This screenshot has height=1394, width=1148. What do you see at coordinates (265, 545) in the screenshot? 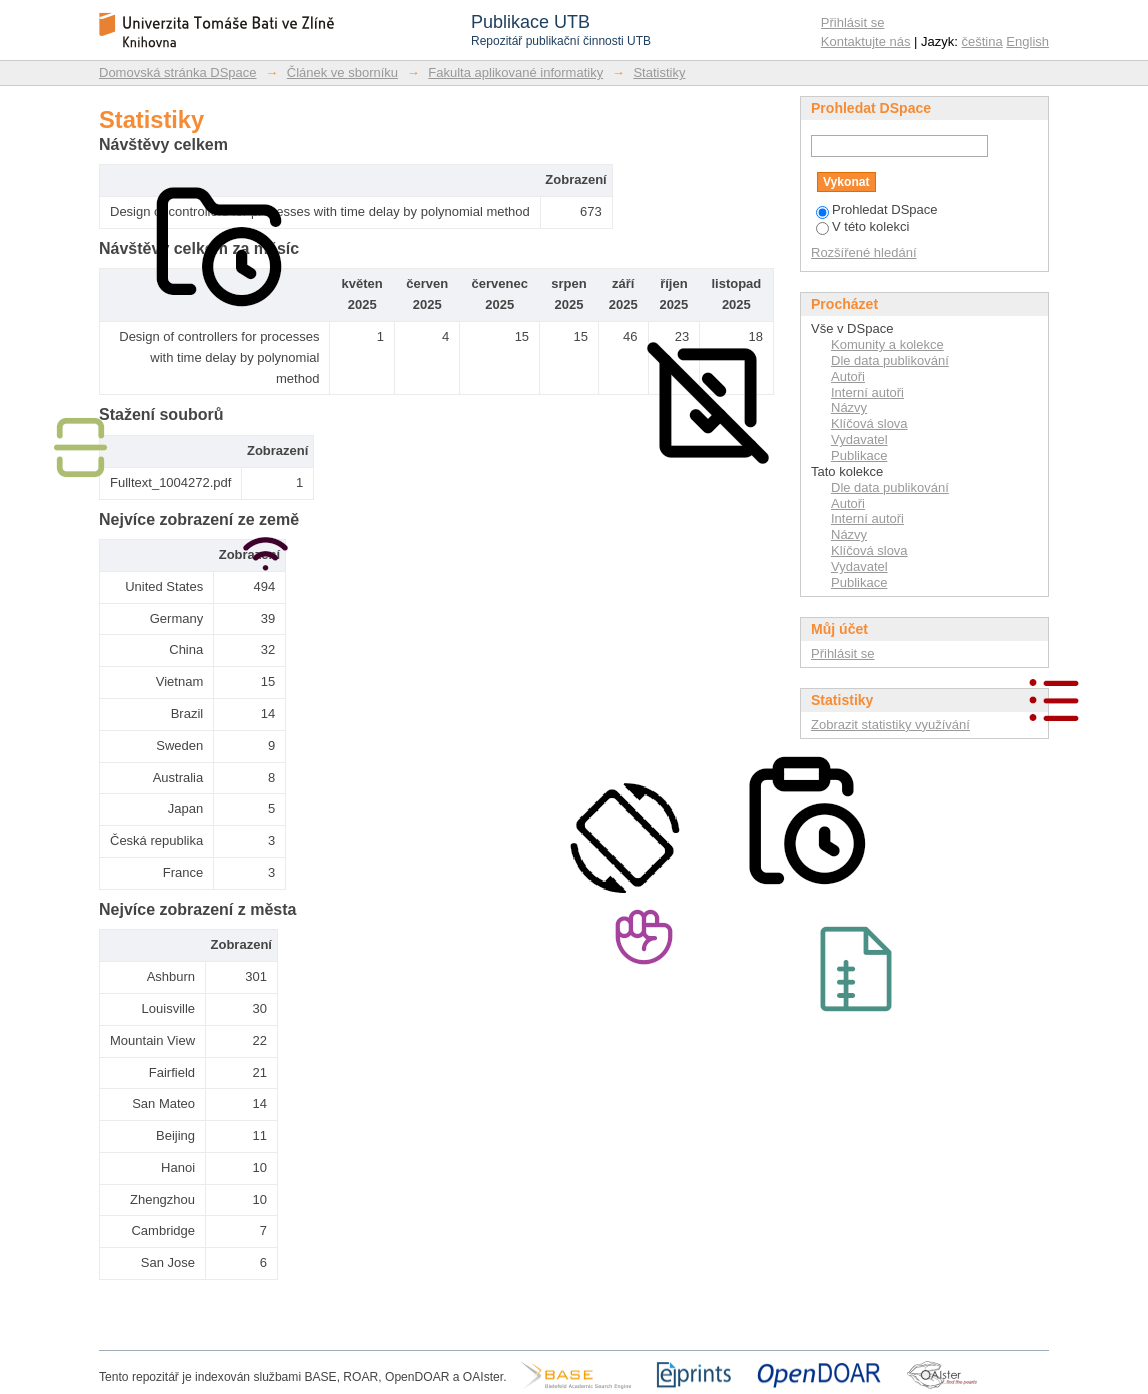
I see `indicates strong wifi signal strength` at bounding box center [265, 545].